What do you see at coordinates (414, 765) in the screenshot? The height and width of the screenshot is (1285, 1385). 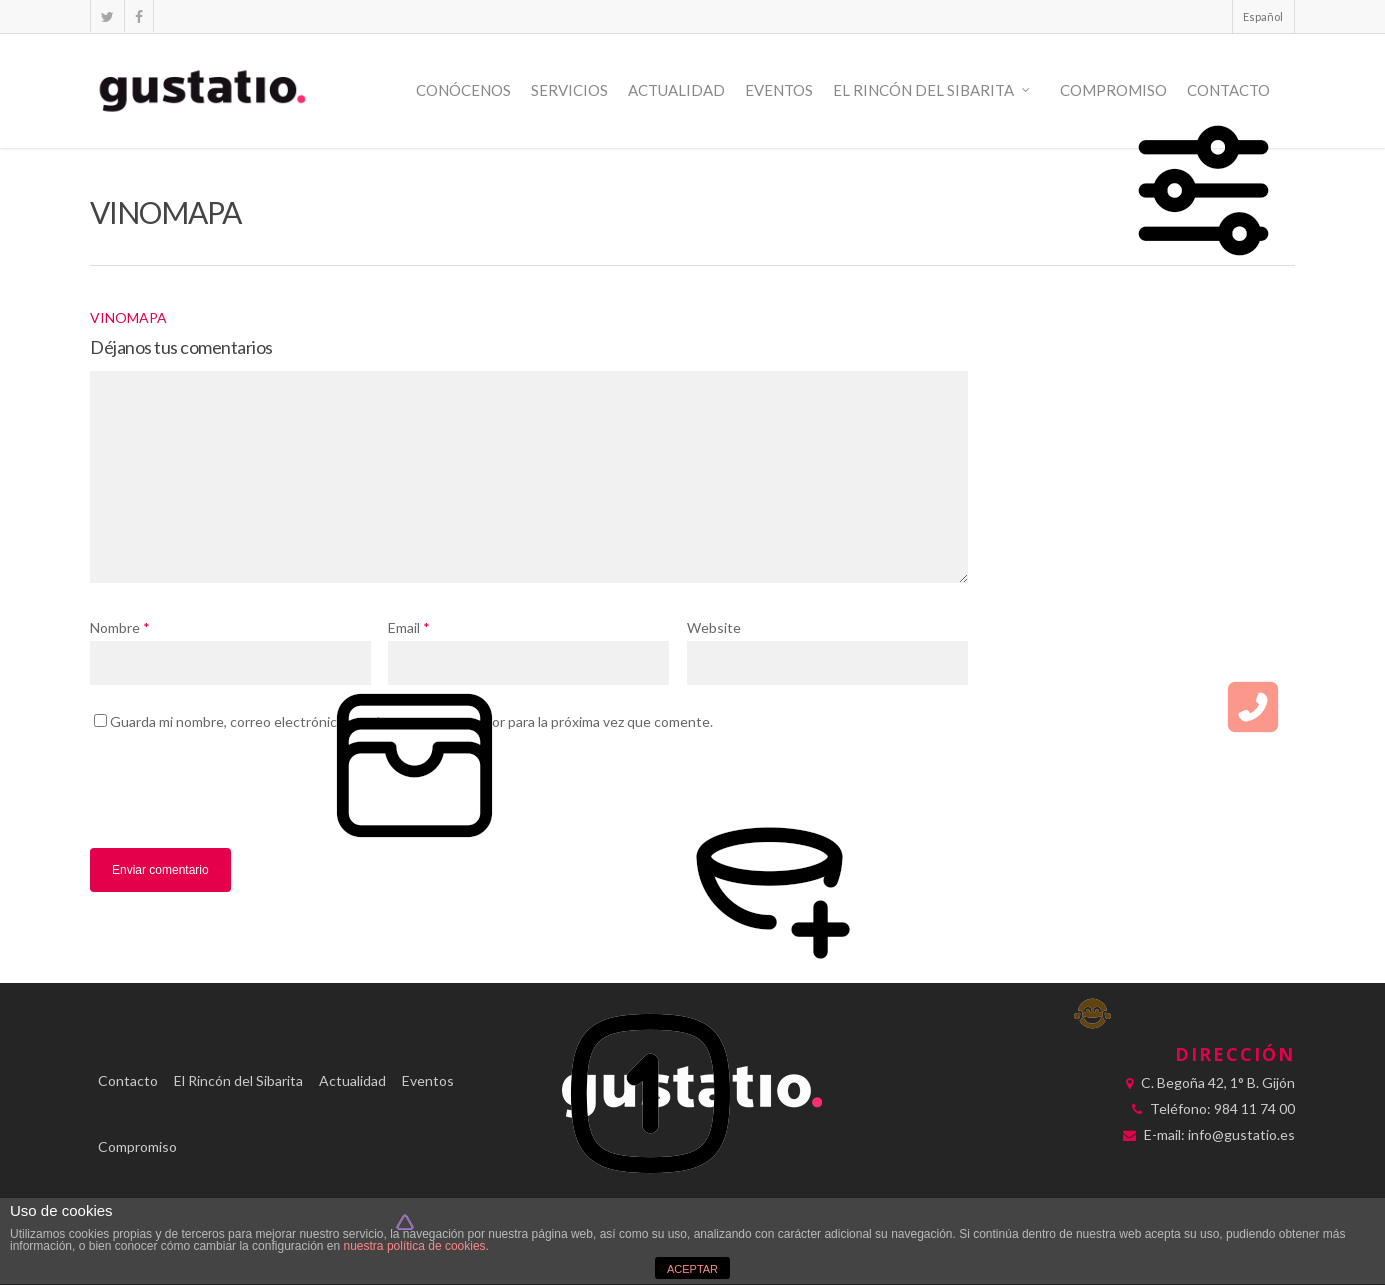 I see `access your wallet or payment methods` at bounding box center [414, 765].